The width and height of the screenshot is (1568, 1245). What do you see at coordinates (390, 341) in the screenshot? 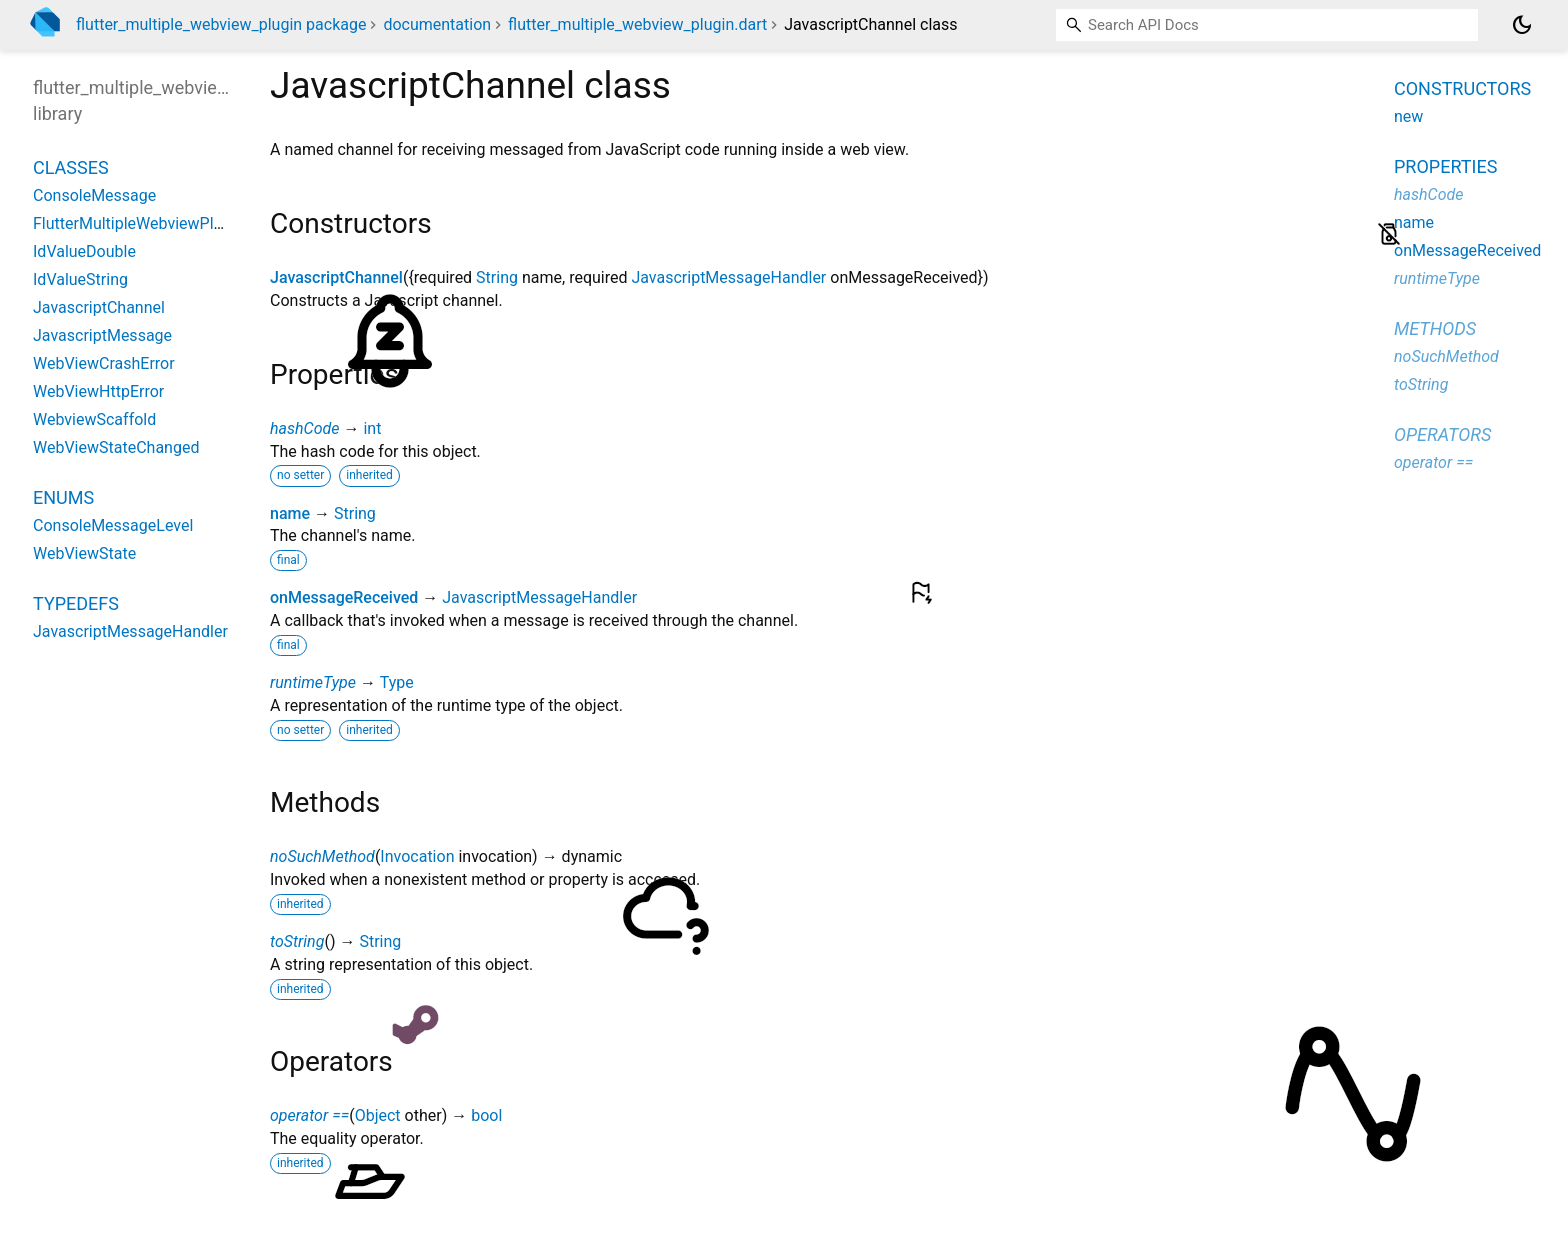
I see `snooze notifications` at bounding box center [390, 341].